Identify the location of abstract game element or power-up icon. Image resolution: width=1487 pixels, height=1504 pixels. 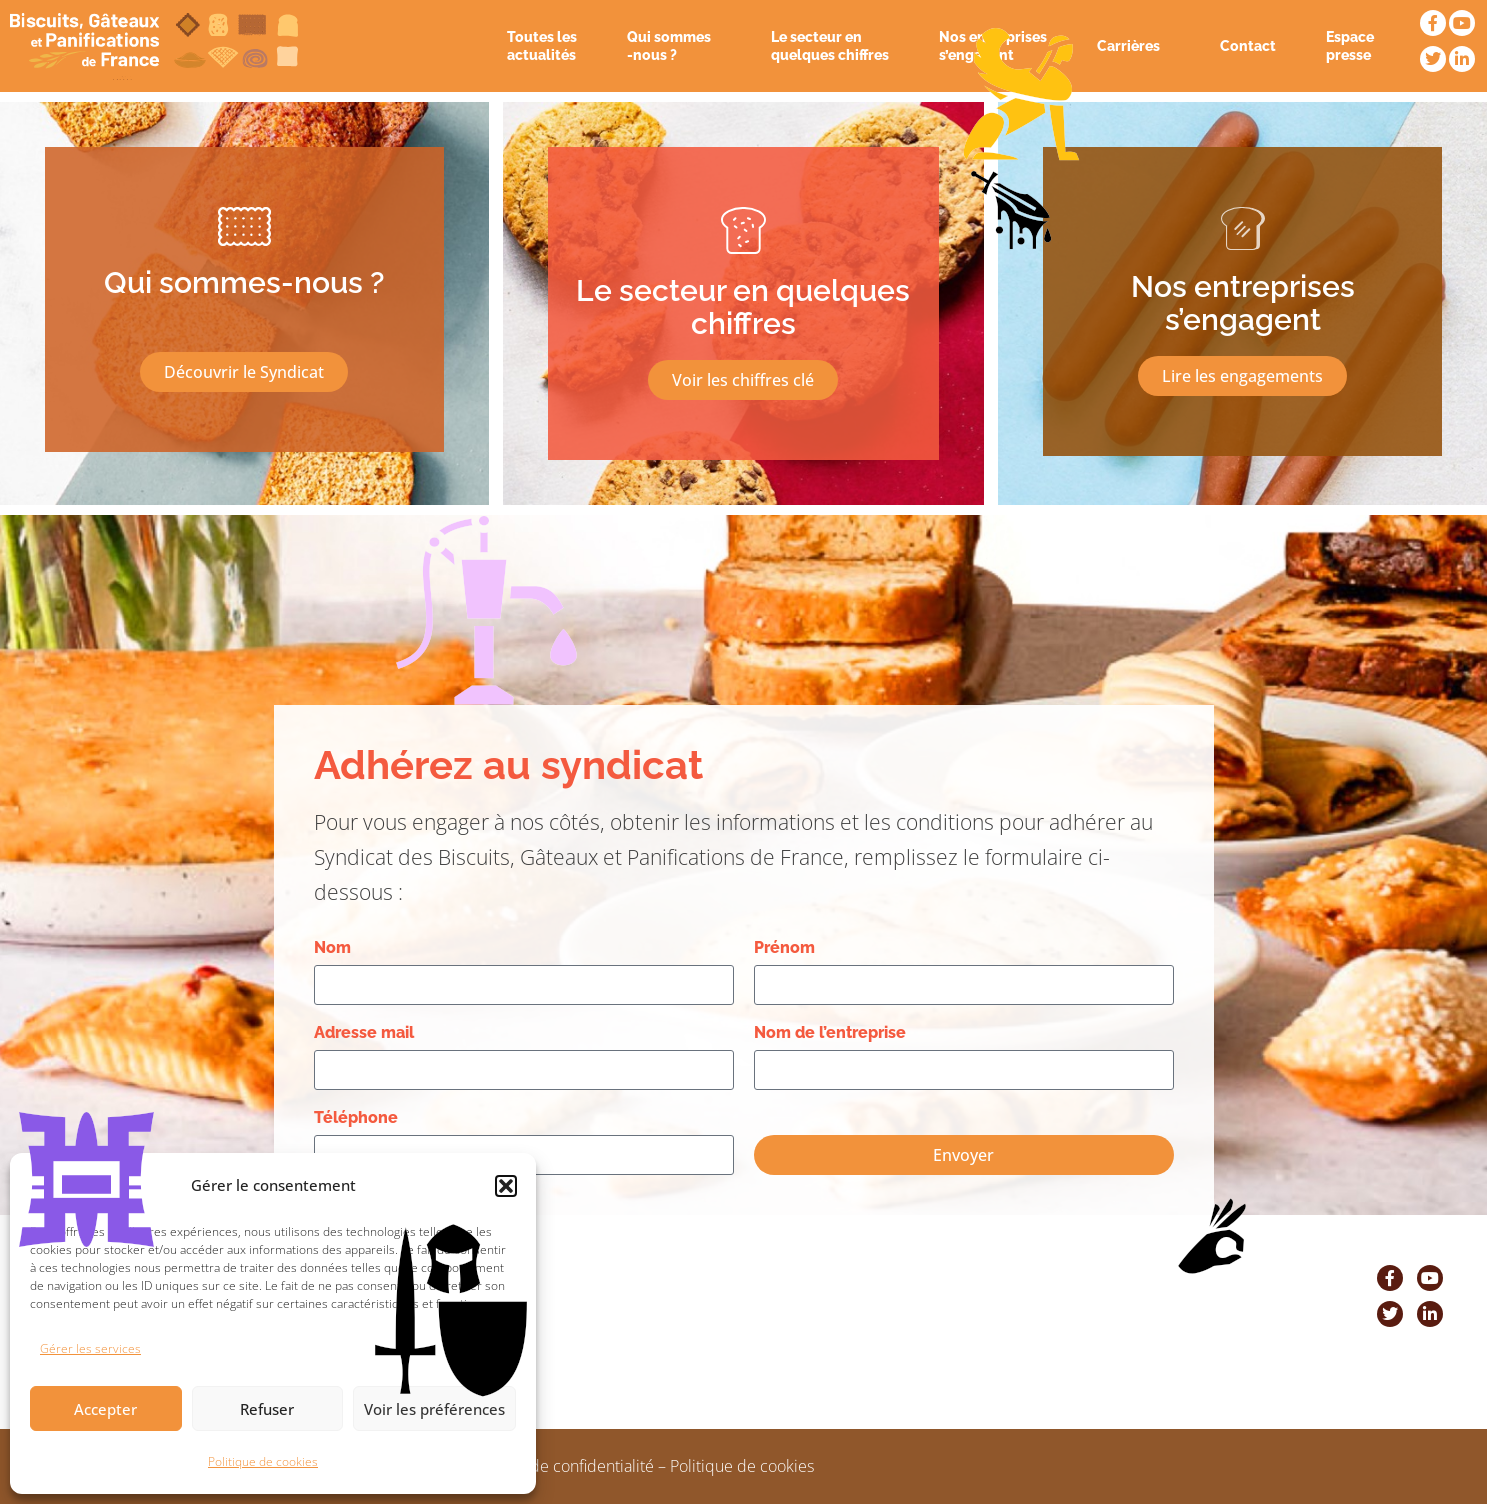
(86, 1179).